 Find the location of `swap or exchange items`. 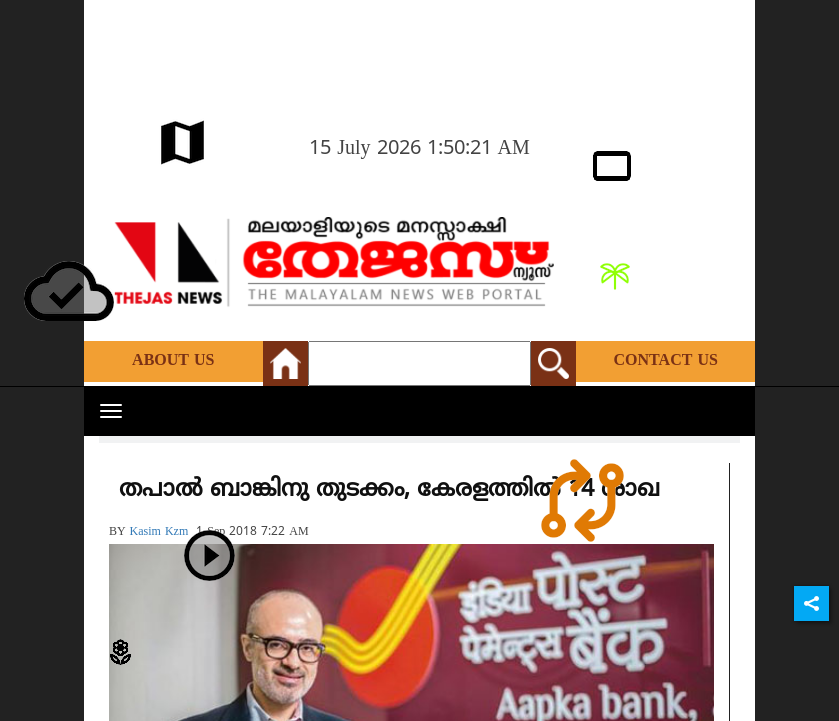

swap or exchange items is located at coordinates (582, 500).